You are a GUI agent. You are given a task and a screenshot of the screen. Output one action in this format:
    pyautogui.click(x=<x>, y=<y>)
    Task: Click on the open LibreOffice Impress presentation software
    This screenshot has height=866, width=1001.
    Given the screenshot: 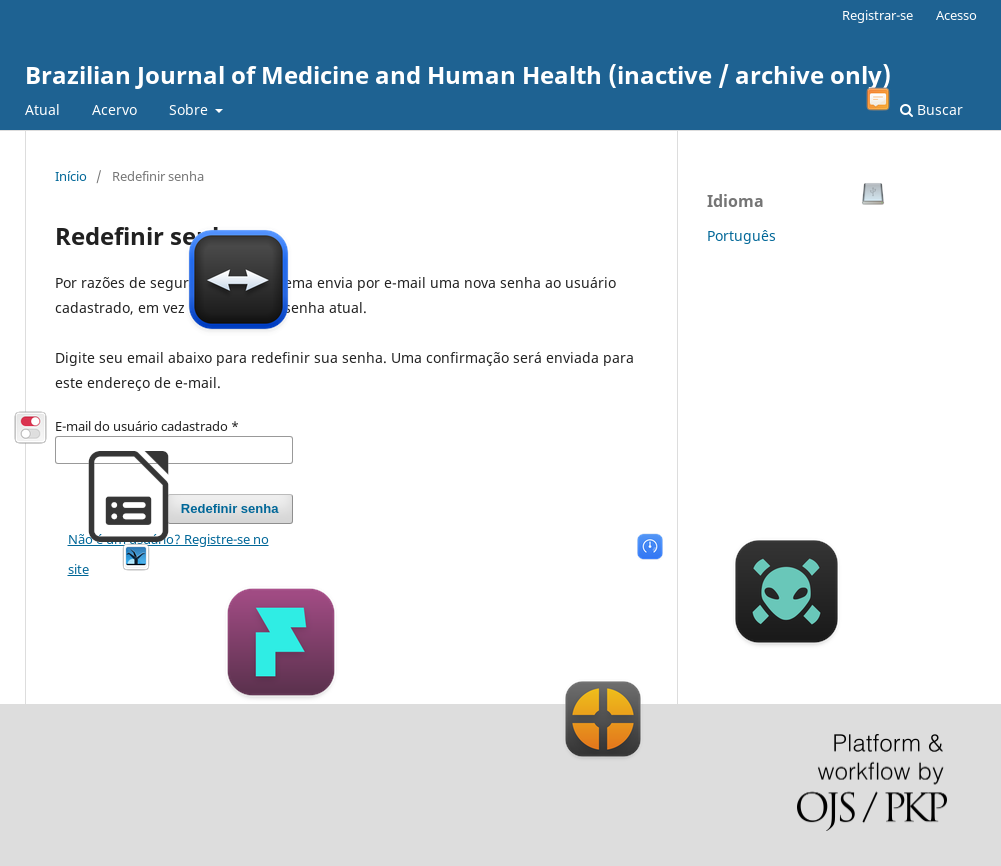 What is the action you would take?
    pyautogui.click(x=128, y=496)
    